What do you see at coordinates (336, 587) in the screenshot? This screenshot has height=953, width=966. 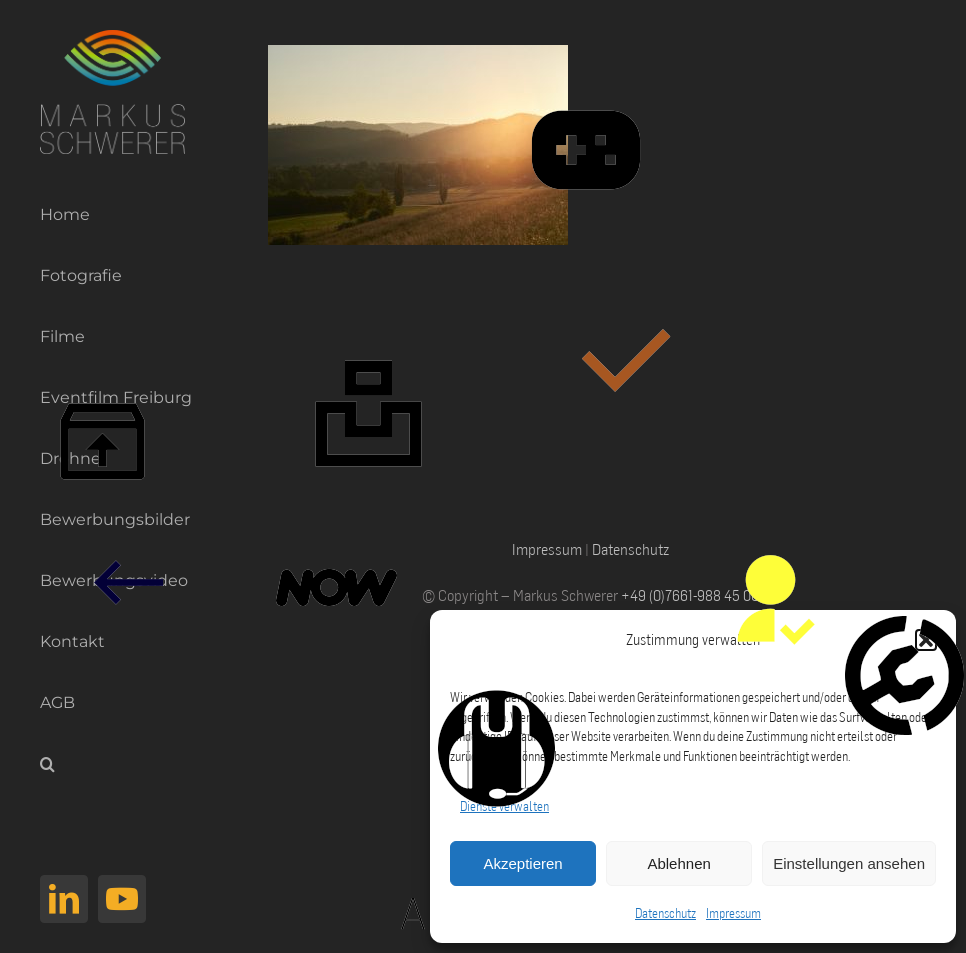 I see `open the NOW streaming app` at bounding box center [336, 587].